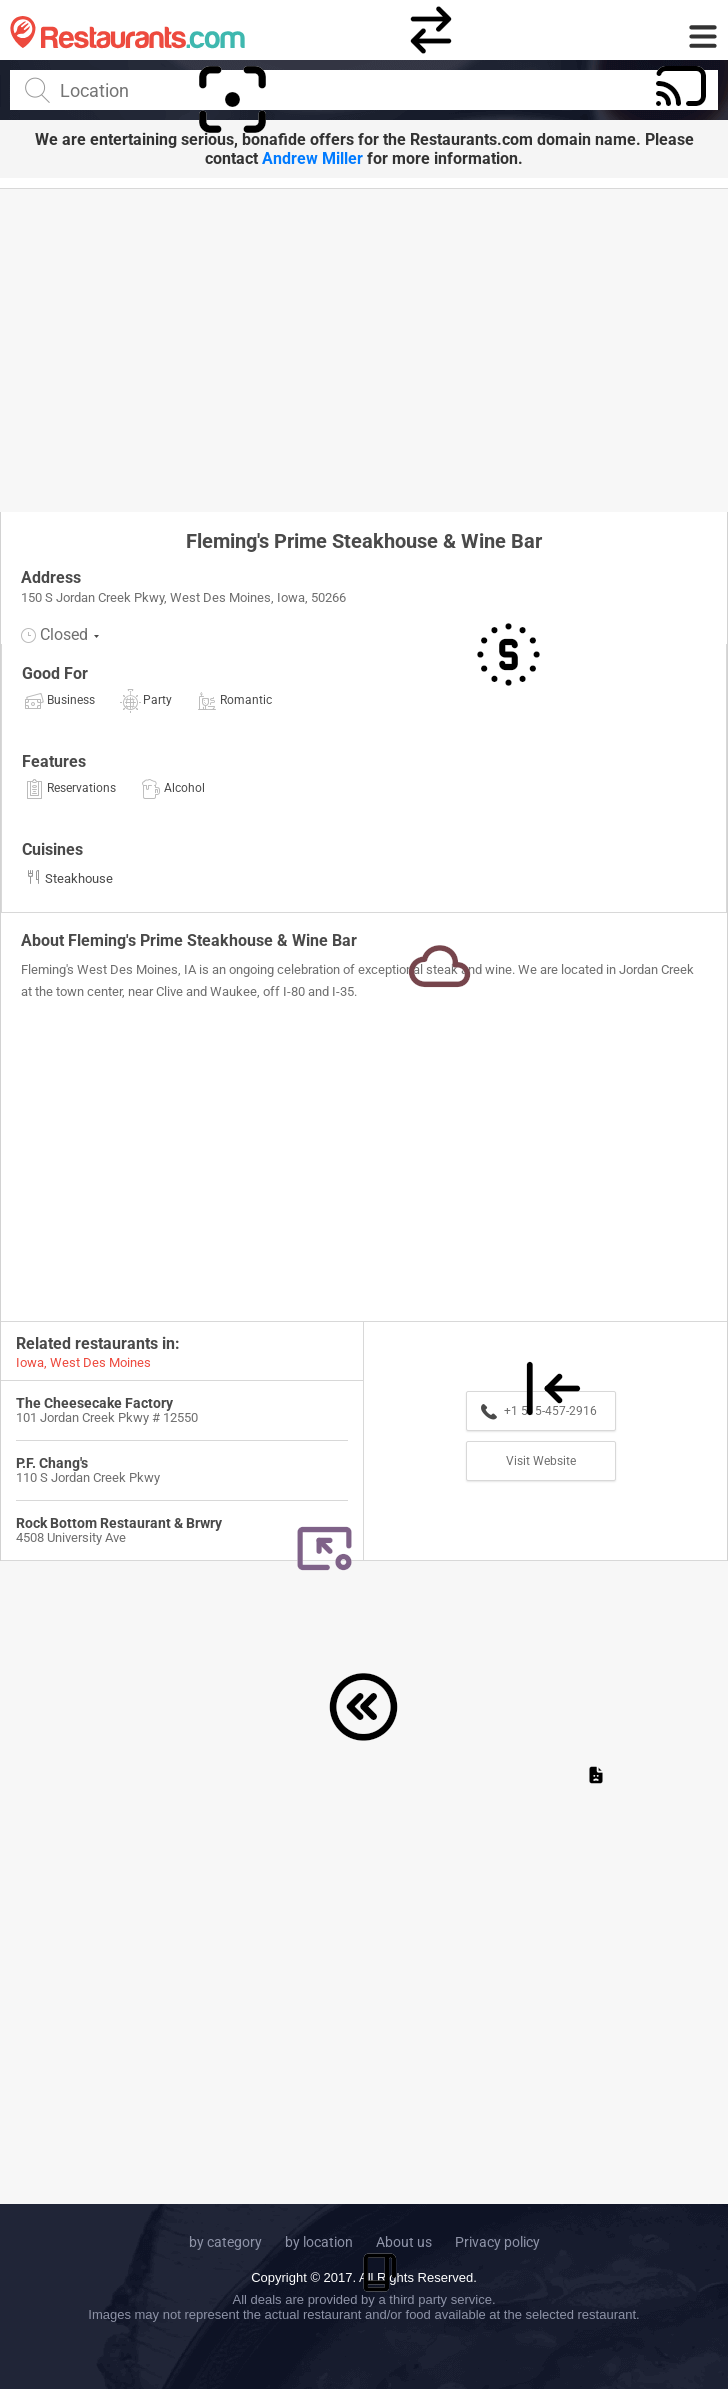 The width and height of the screenshot is (728, 2389). I want to click on collapse sidebar or panel, so click(553, 1388).